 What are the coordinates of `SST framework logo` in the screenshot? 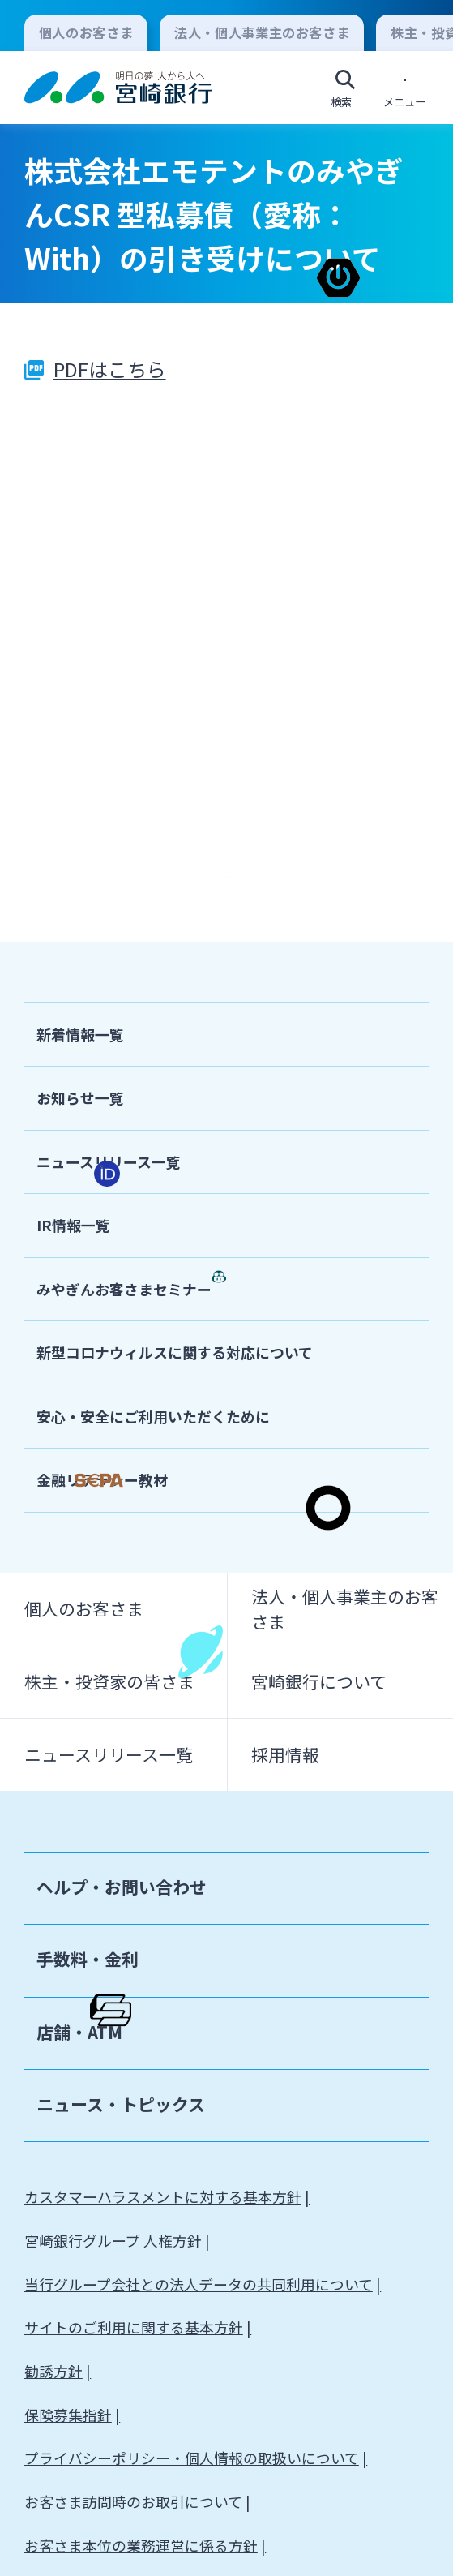 It's located at (110, 2010).